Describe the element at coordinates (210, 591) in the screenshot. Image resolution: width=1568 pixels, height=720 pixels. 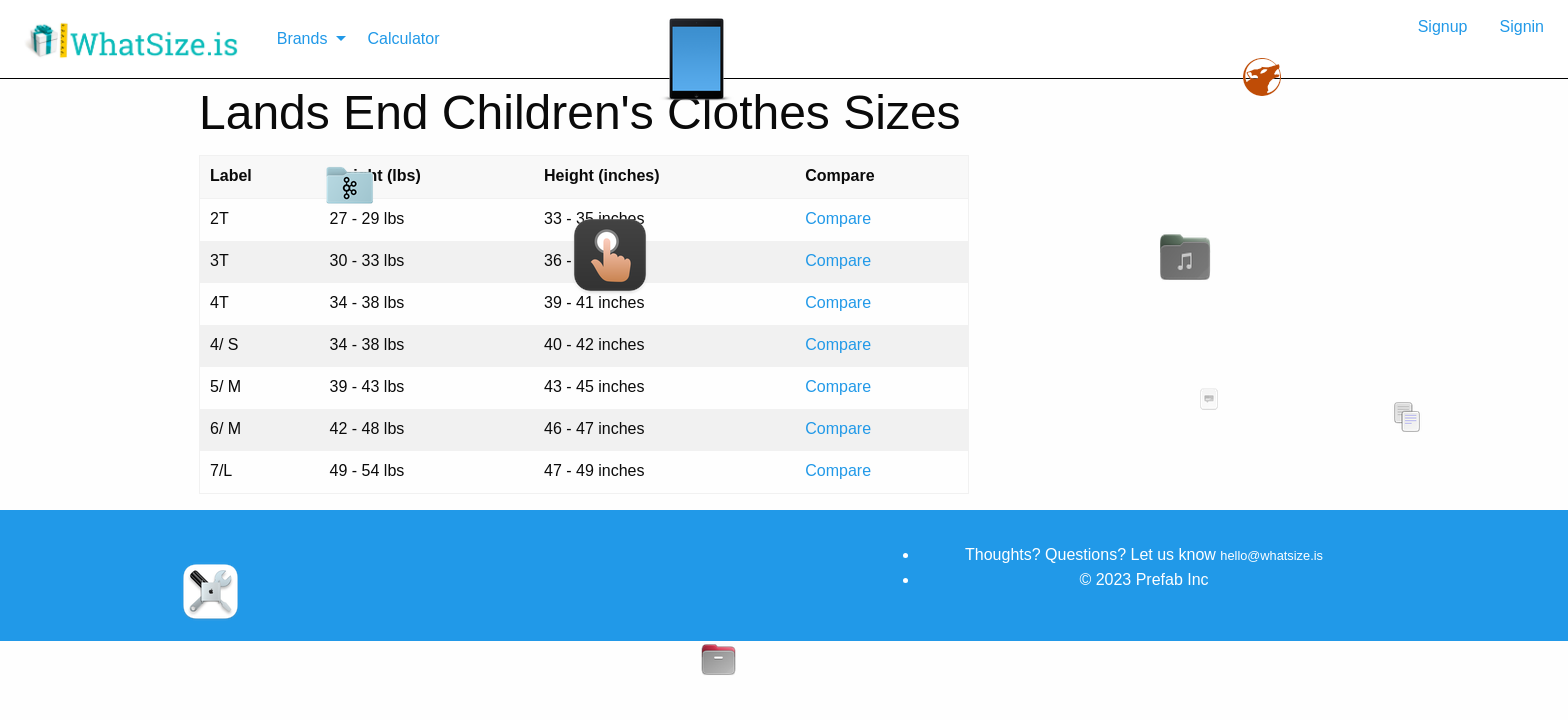
I see `manage expansion card and slot settings` at that location.